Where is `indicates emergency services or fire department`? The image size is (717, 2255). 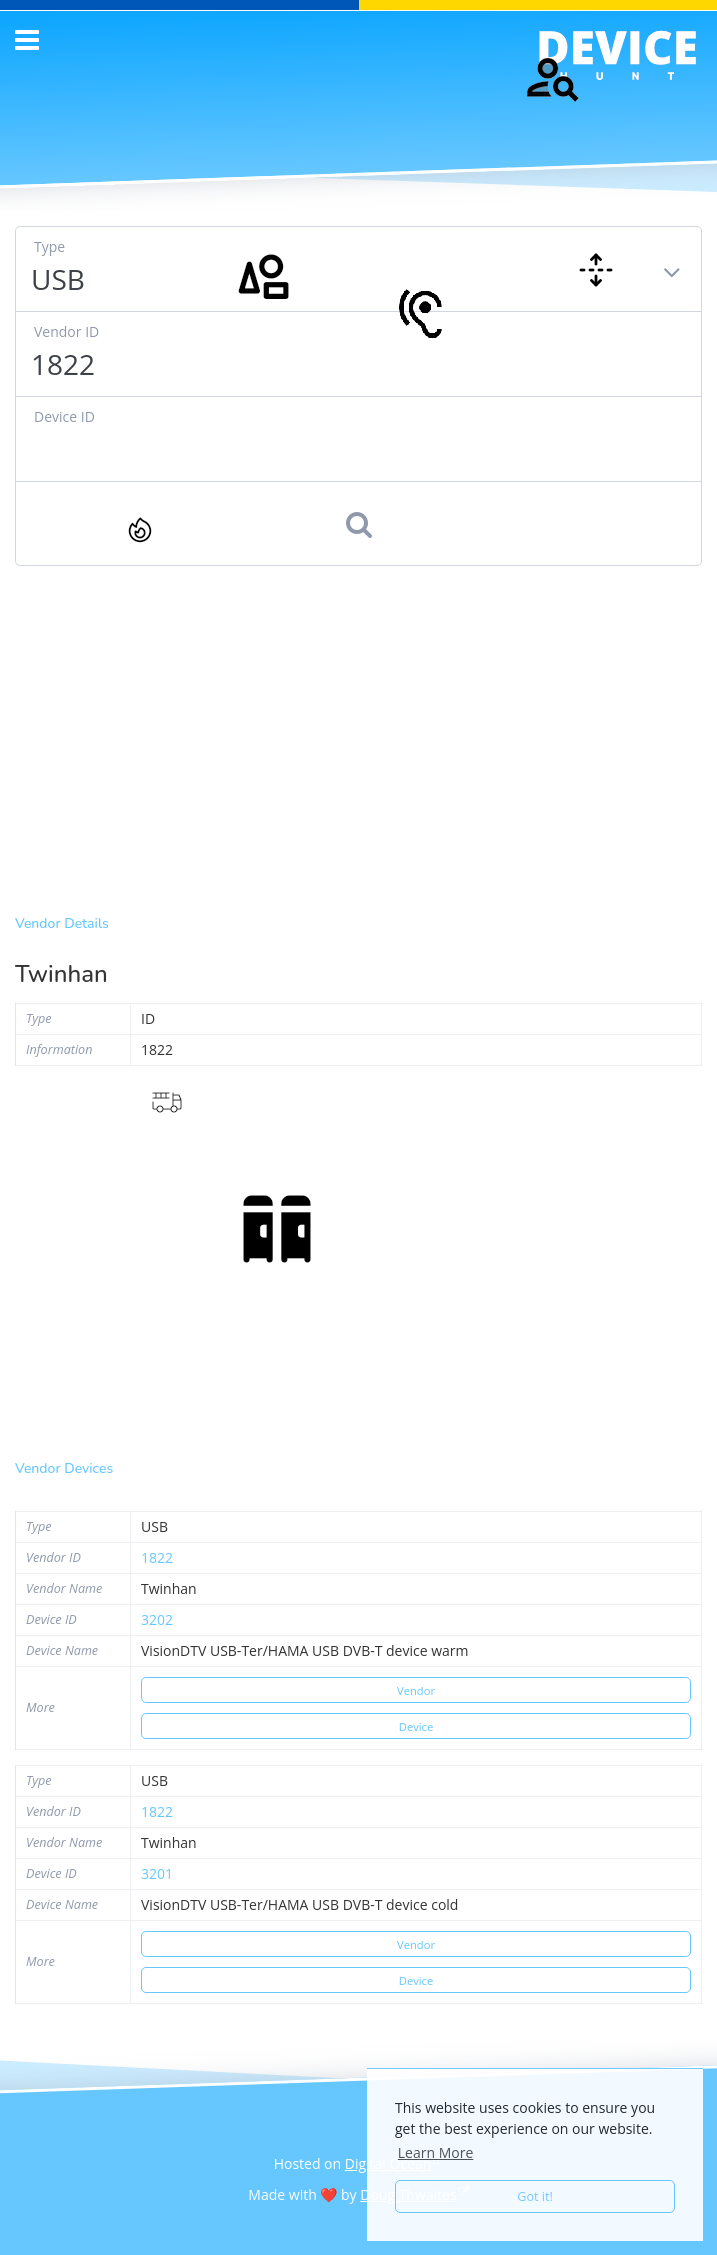 indicates emergency services or fire department is located at coordinates (166, 1101).